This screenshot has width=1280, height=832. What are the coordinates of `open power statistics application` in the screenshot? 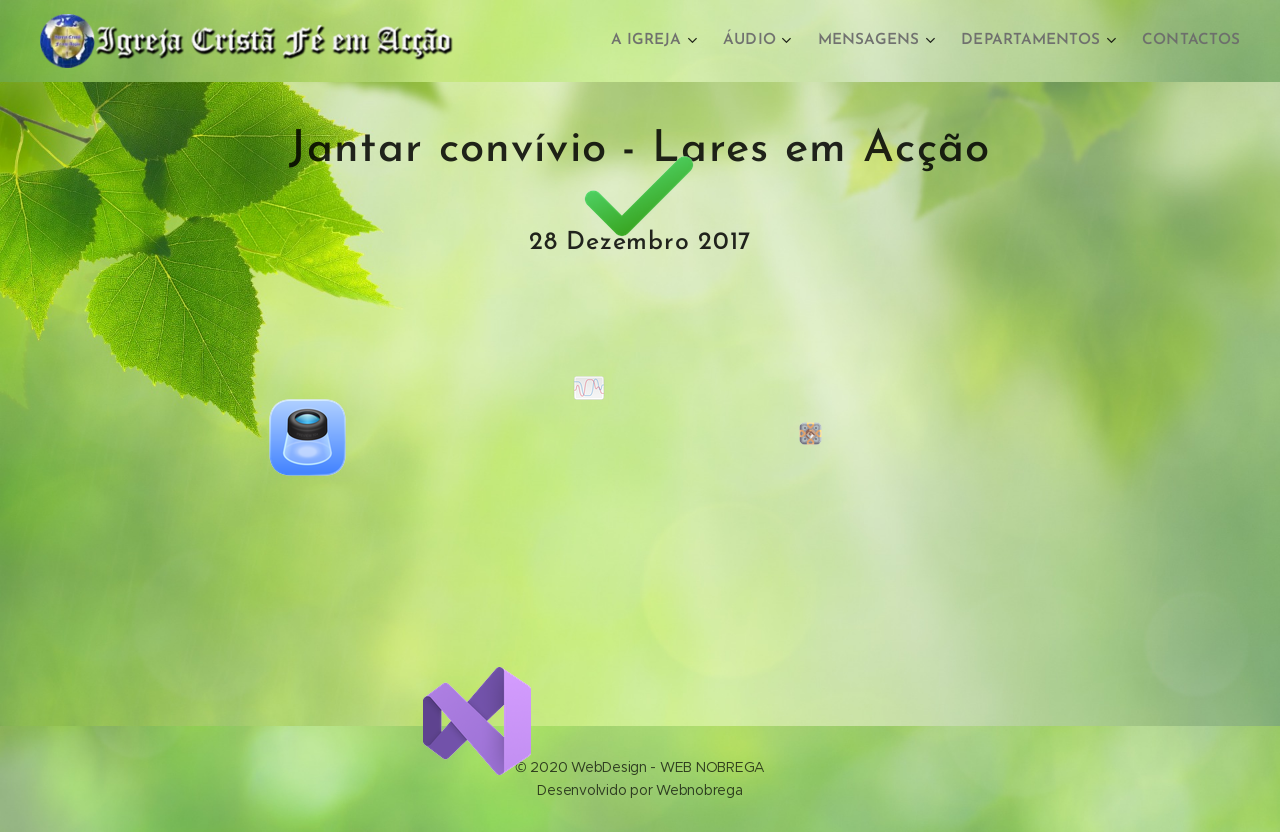 It's located at (589, 388).